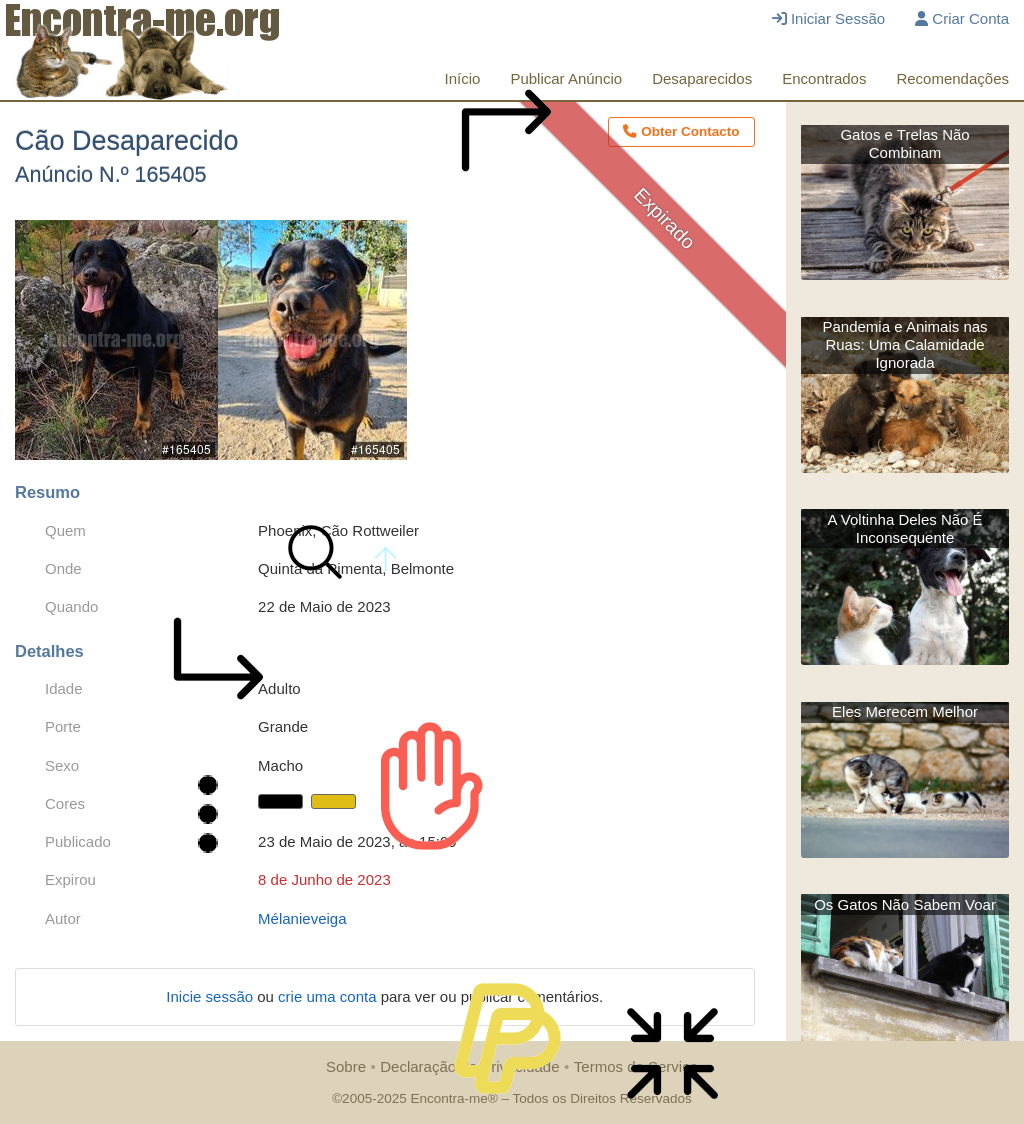  I want to click on open additional options menu, so click(208, 814).